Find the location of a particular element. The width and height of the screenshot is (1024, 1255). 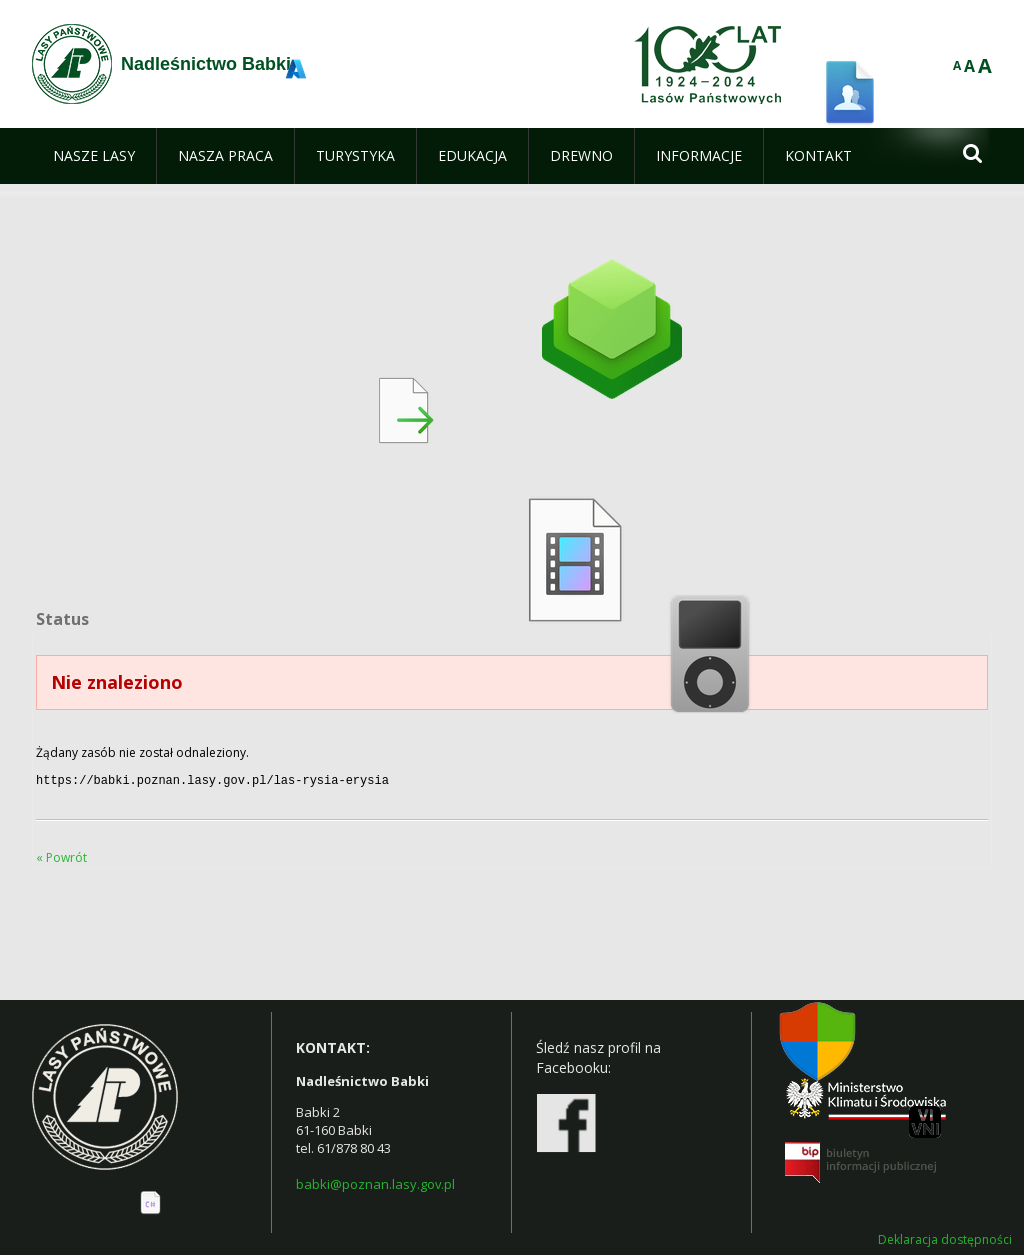

open a video file is located at coordinates (575, 560).